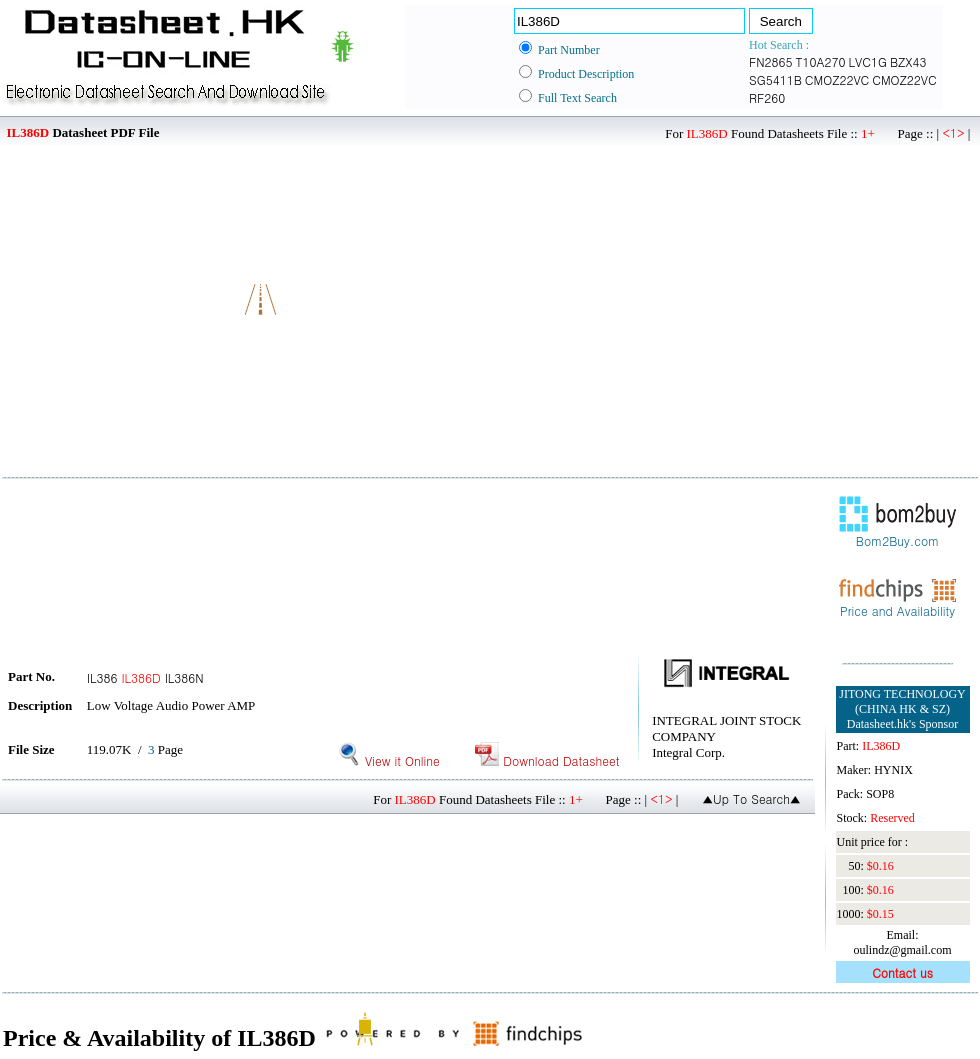  What do you see at coordinates (342, 46) in the screenshot?
I see `equip spiked armor to your character` at bounding box center [342, 46].